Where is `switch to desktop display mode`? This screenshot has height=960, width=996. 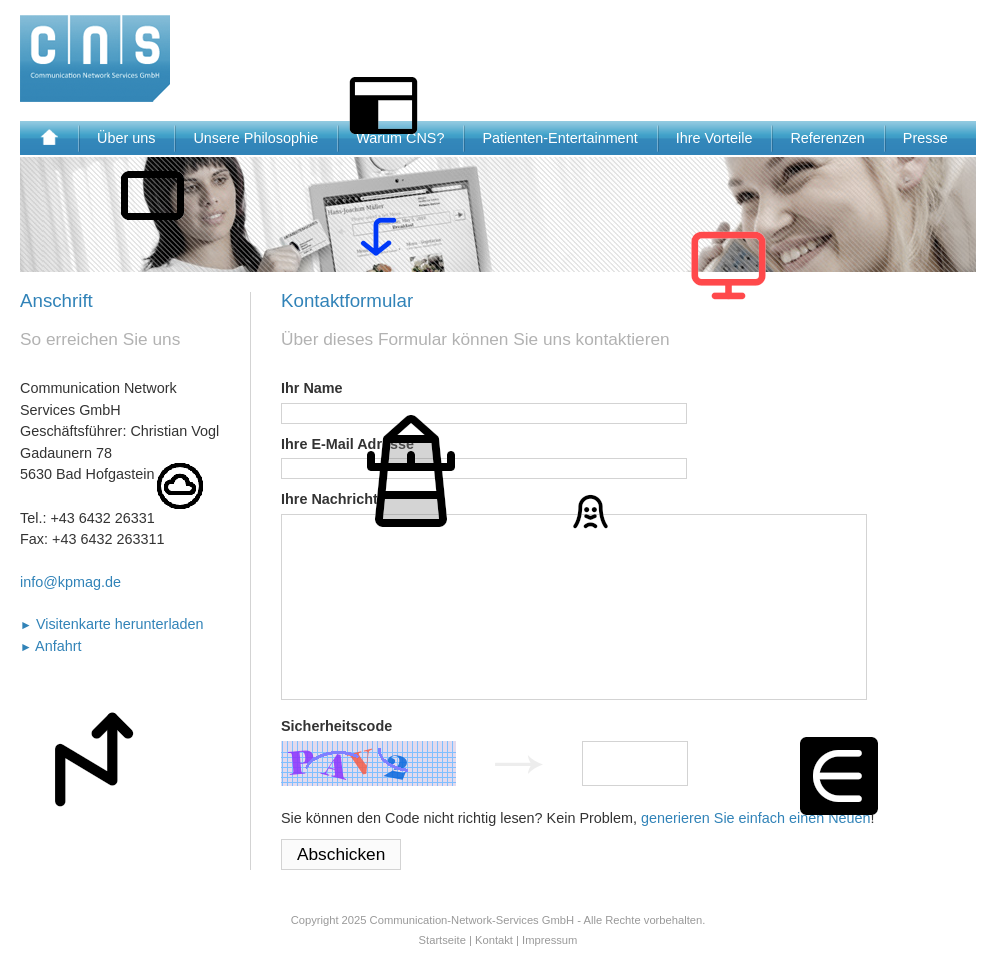 switch to desktop display mode is located at coordinates (728, 265).